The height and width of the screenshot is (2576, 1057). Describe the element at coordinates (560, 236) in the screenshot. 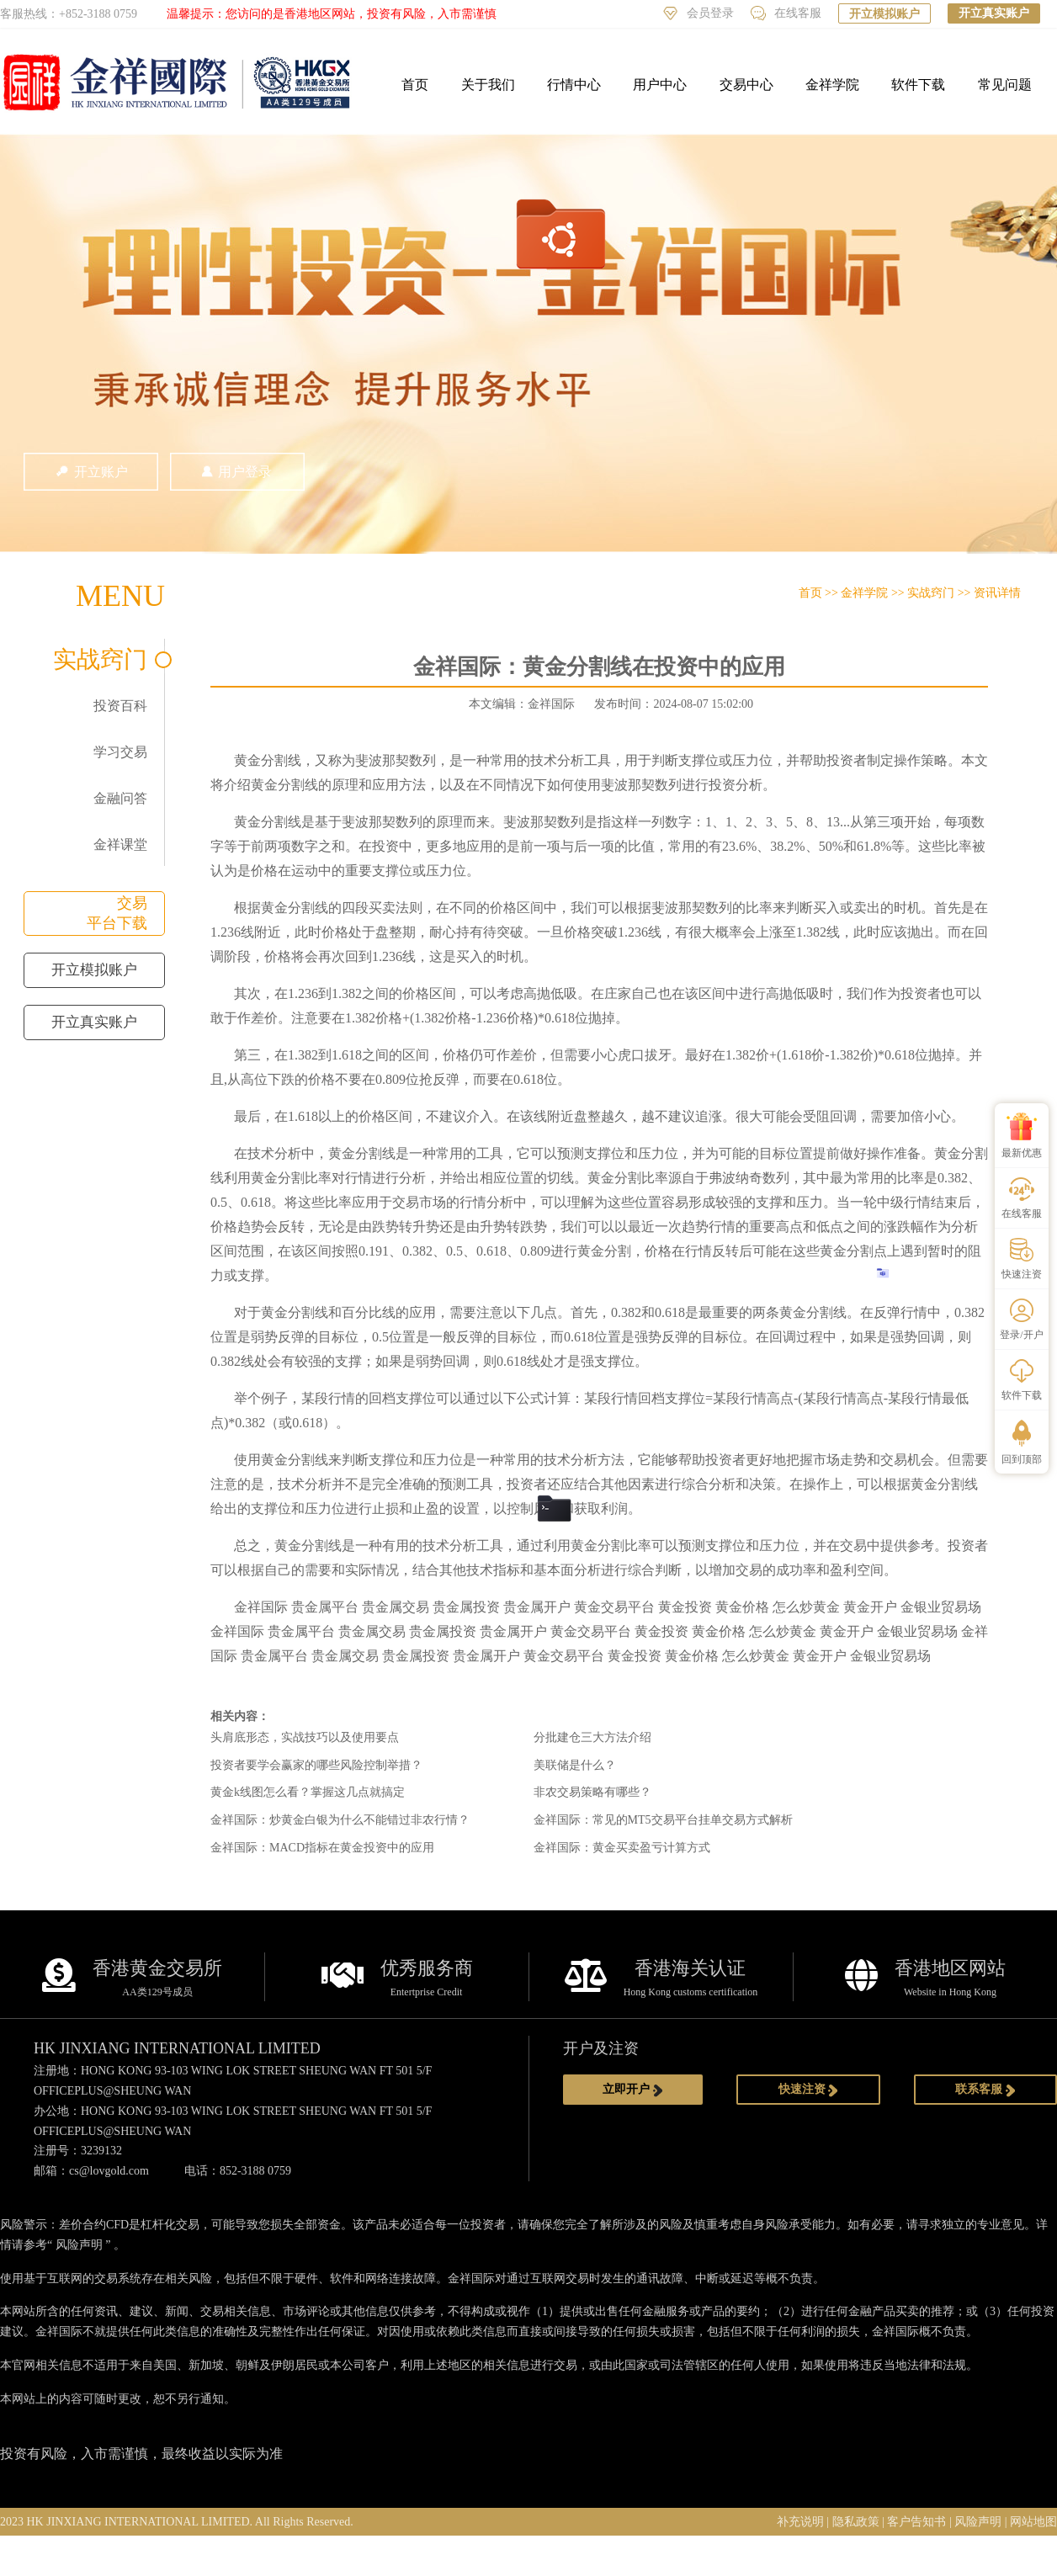

I see `open ubuntu system folder` at that location.